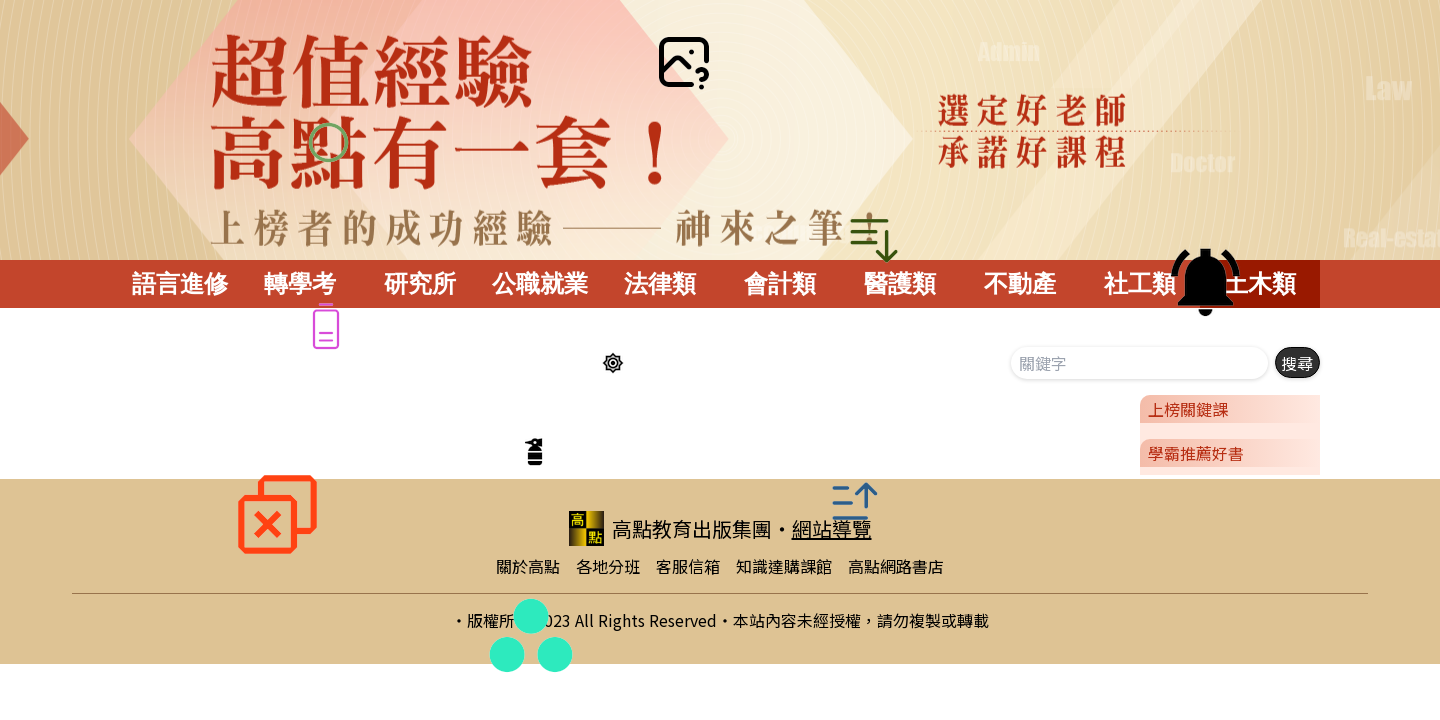  I want to click on view grouped items or collections, so click(531, 637).